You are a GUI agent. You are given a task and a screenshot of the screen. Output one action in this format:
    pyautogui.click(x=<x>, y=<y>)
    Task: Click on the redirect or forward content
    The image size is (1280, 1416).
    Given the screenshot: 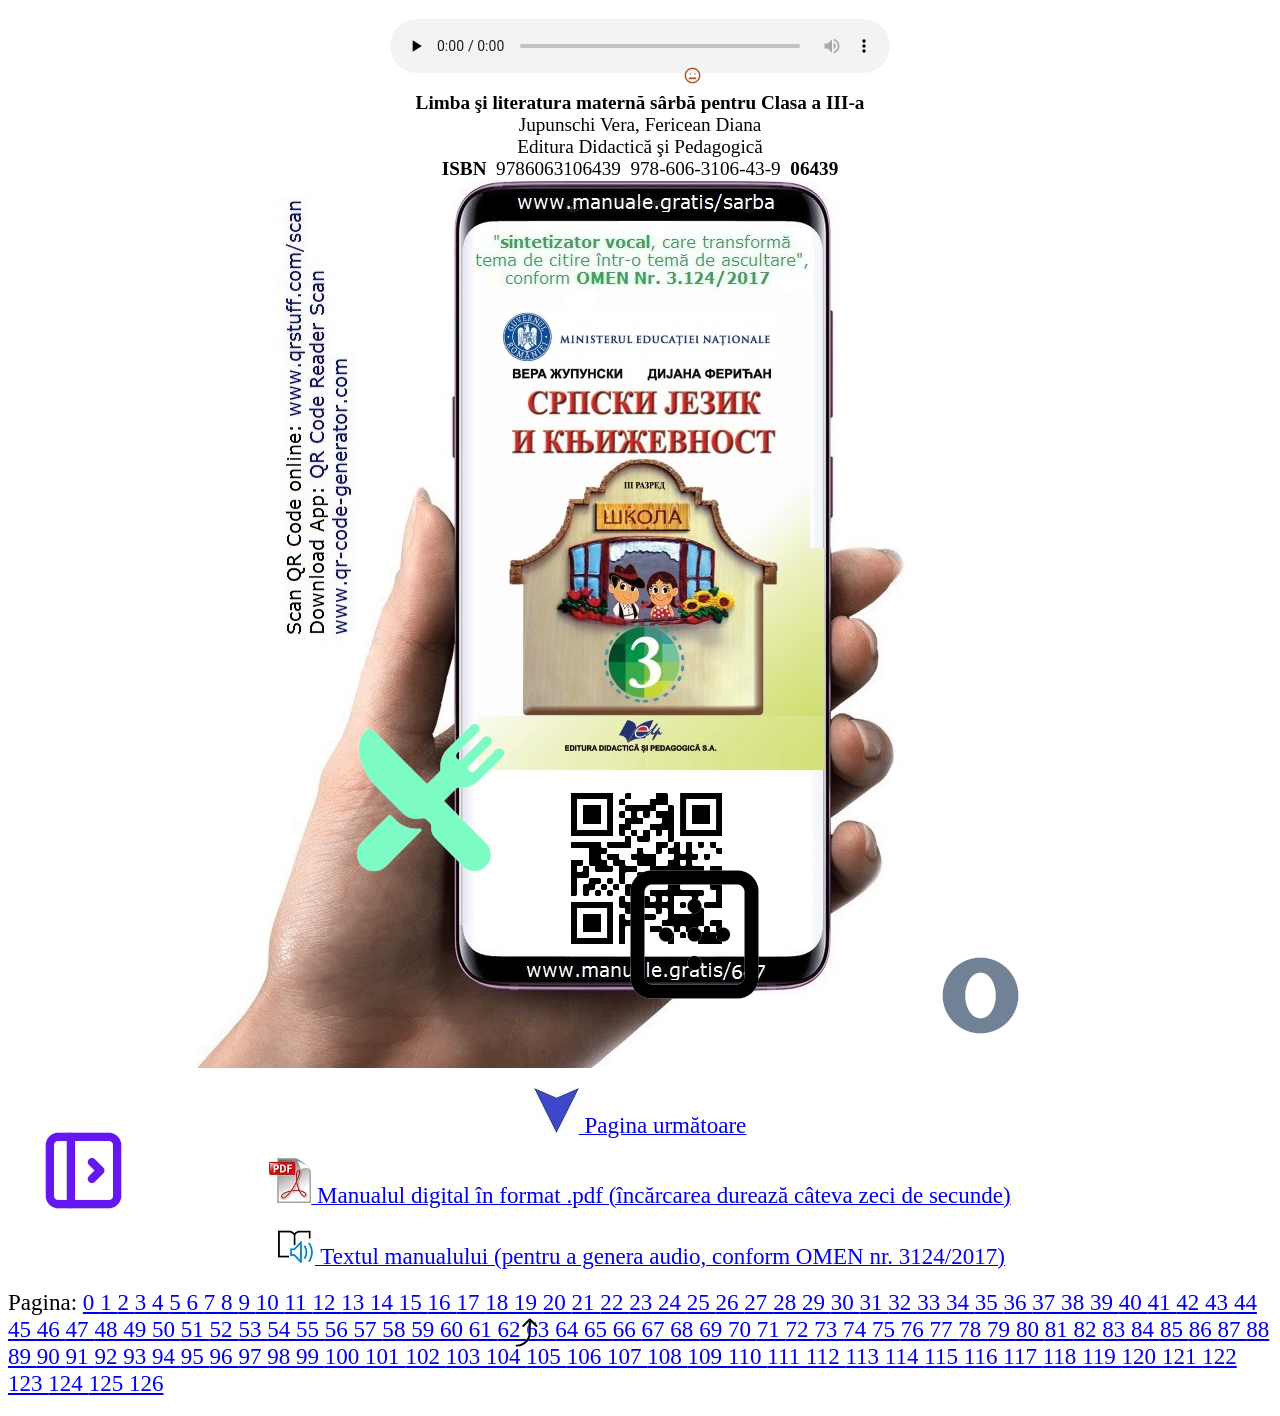 What is the action you would take?
    pyautogui.click(x=526, y=1332)
    